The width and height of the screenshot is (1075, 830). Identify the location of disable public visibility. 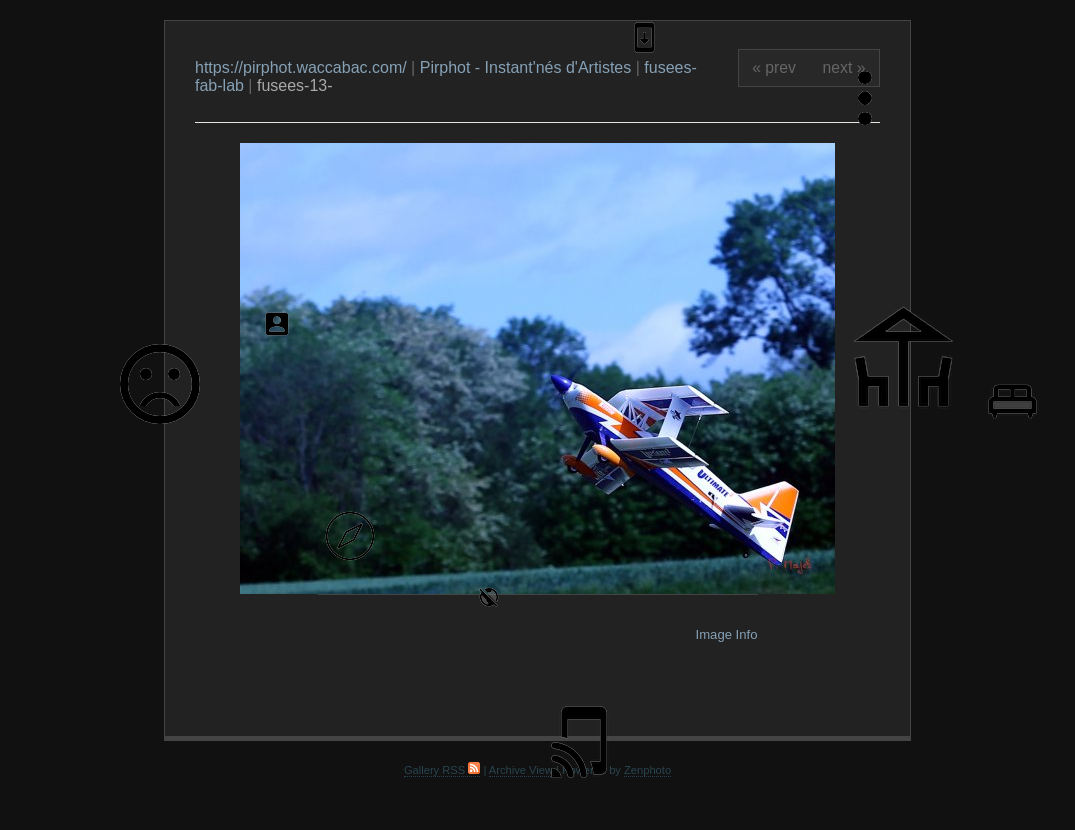
(489, 597).